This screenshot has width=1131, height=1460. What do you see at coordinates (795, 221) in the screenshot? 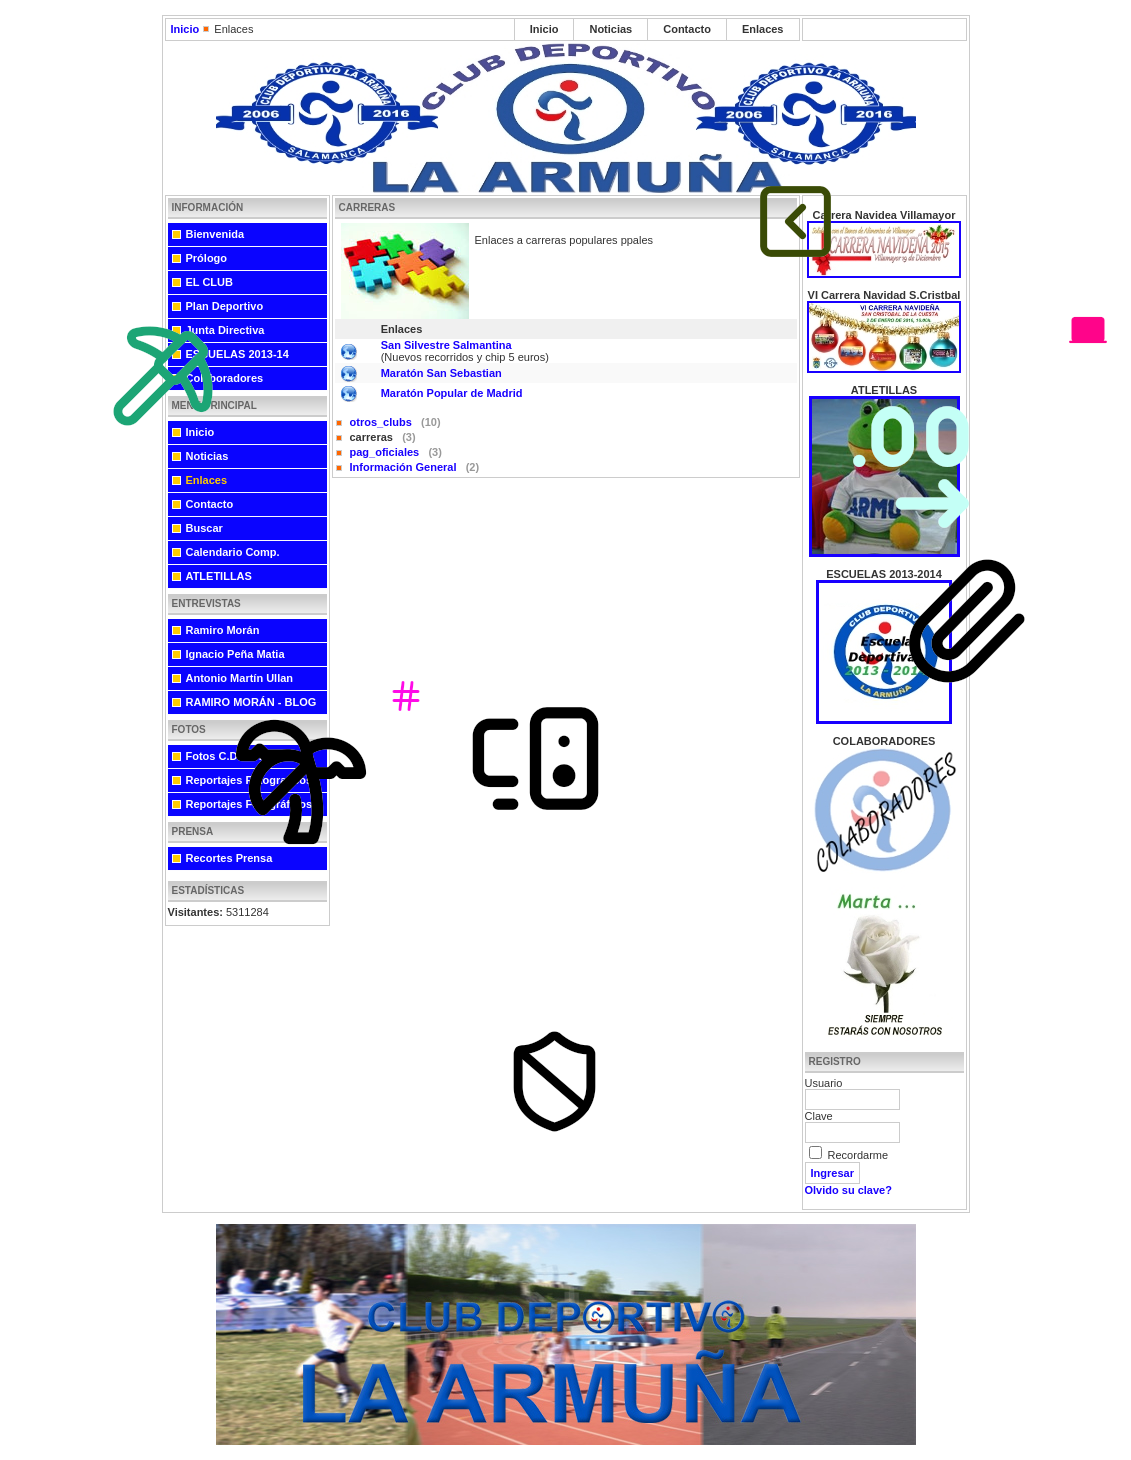
I see `go back to the previous screen` at bounding box center [795, 221].